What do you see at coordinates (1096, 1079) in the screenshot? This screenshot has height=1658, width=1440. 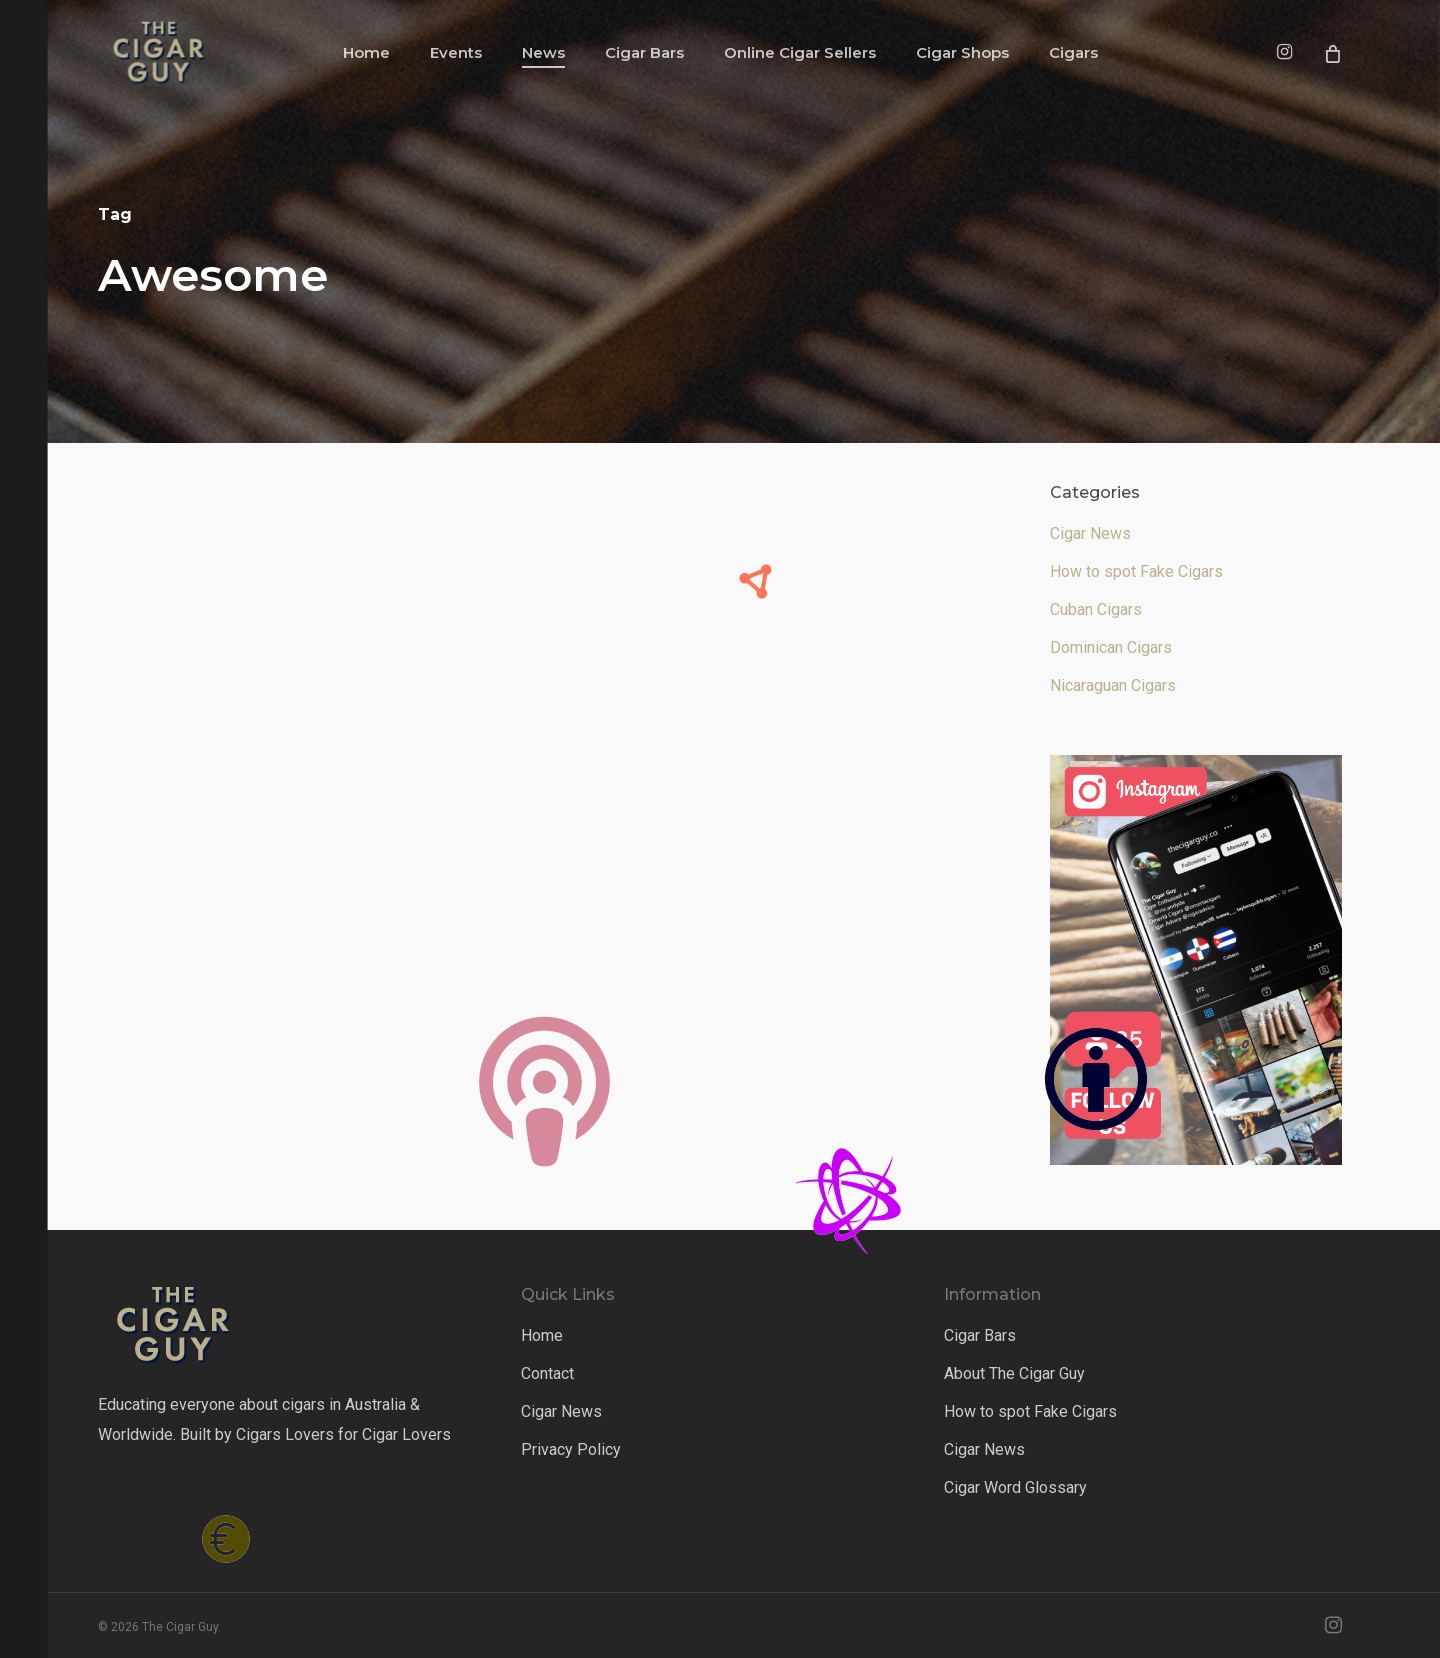 I see `creative commons attribution license indicator` at bounding box center [1096, 1079].